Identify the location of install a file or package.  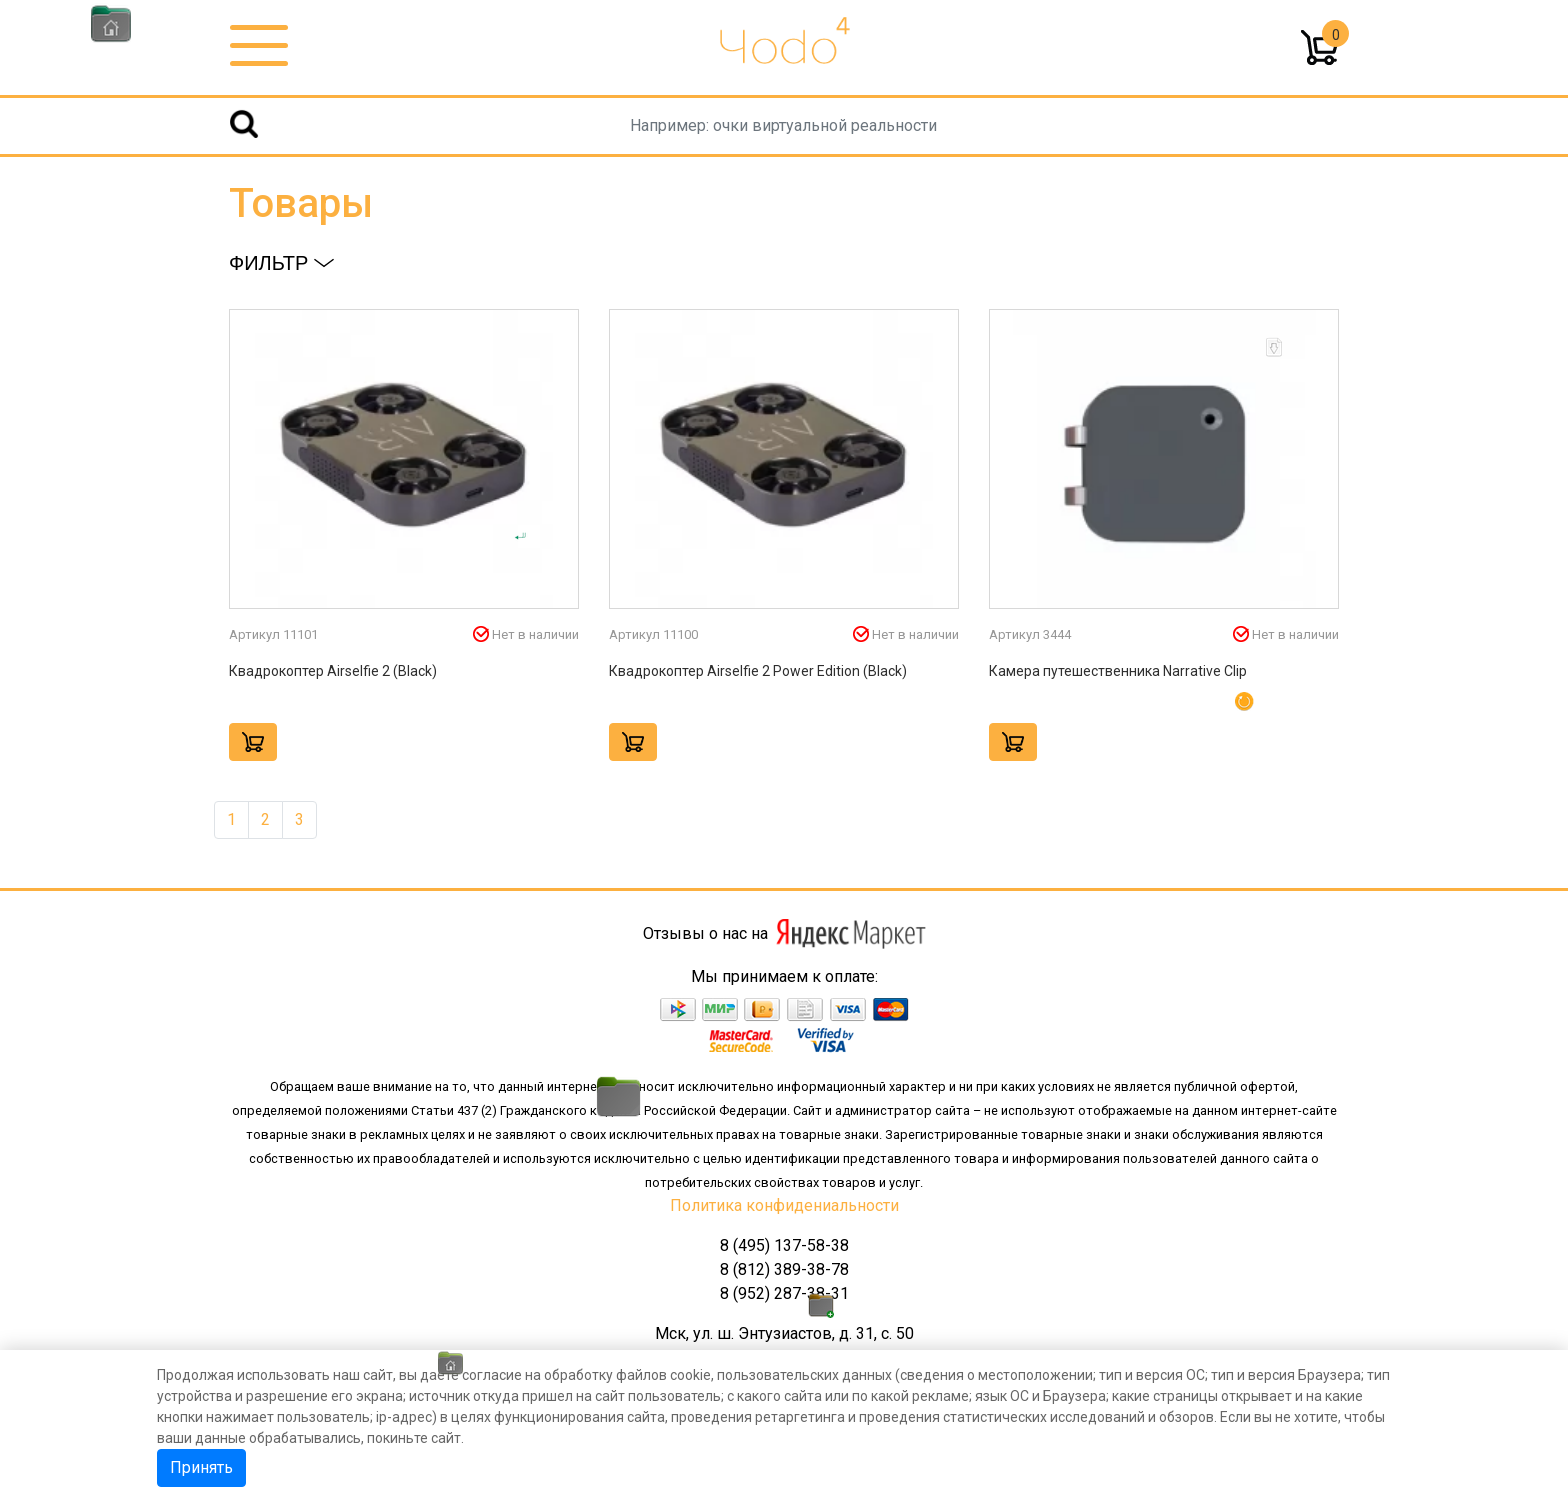
(1274, 347).